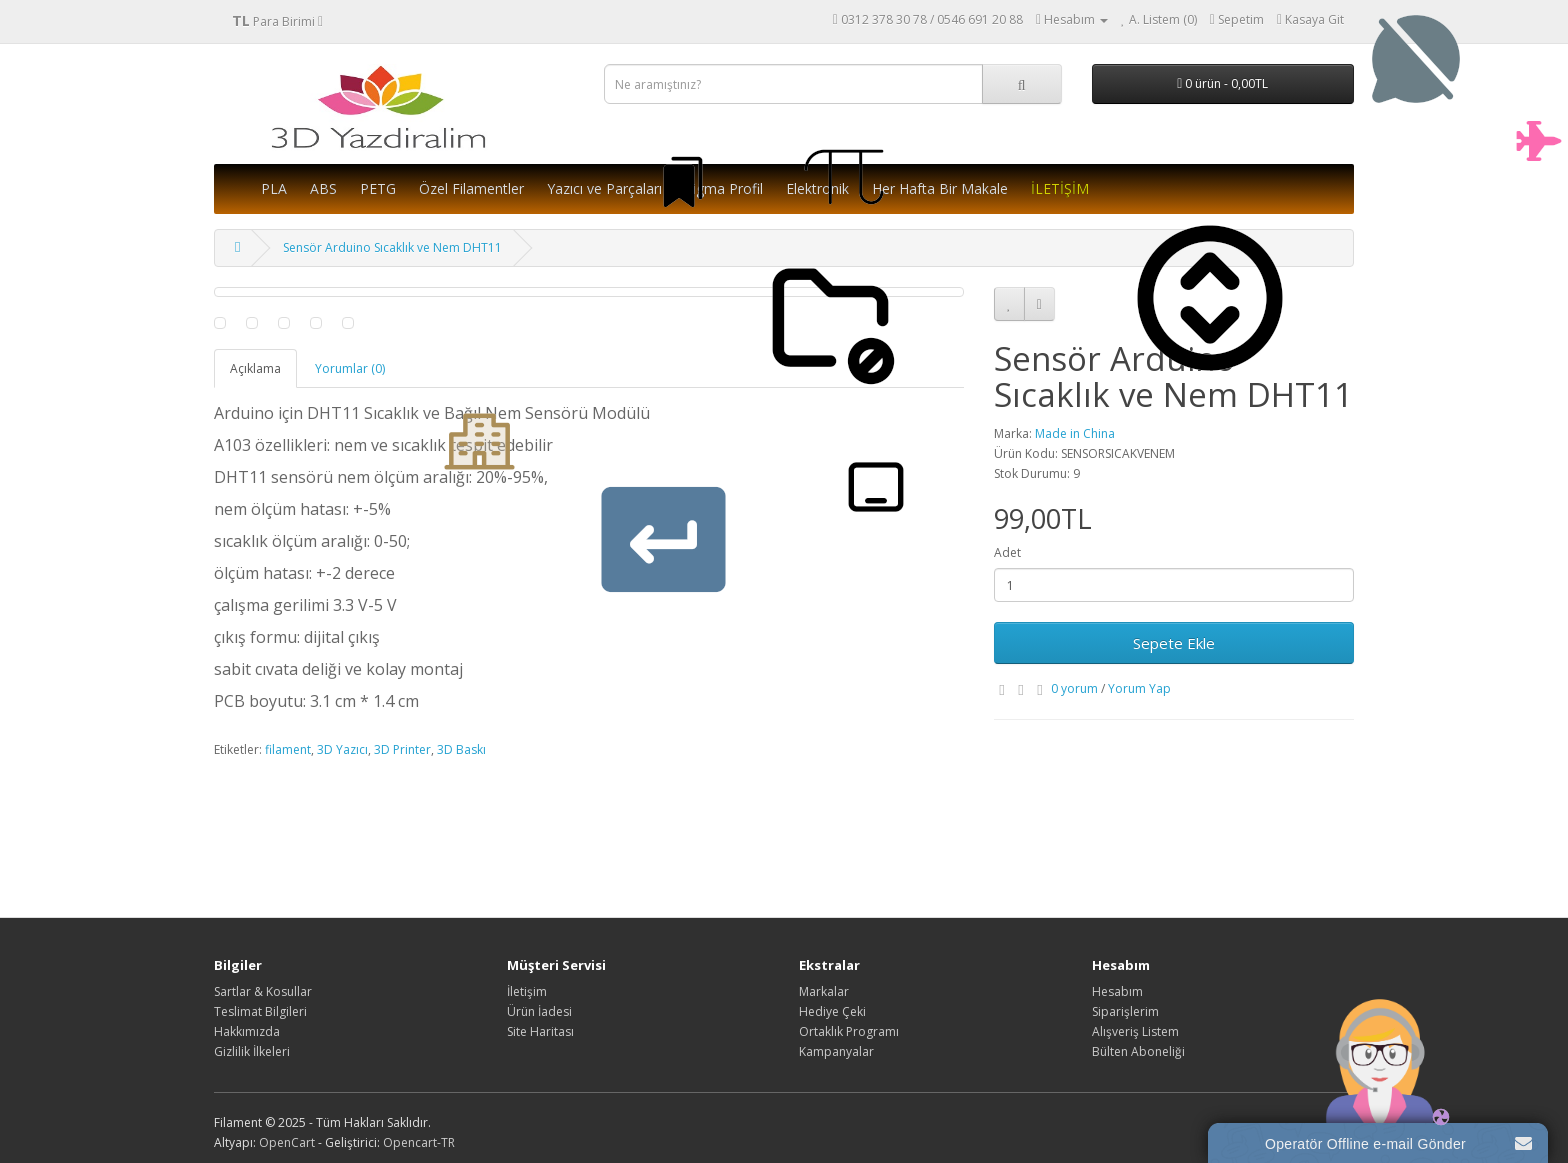  I want to click on press enter or return key, so click(663, 539).